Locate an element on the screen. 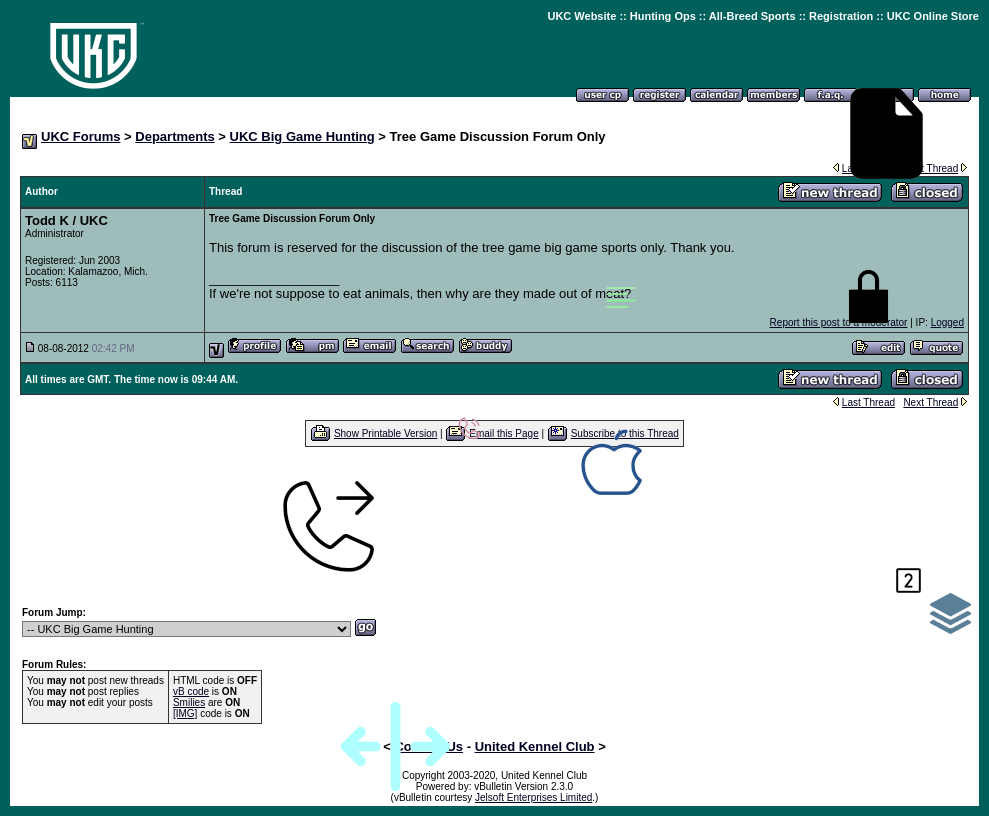  view layers or stacked content is located at coordinates (950, 613).